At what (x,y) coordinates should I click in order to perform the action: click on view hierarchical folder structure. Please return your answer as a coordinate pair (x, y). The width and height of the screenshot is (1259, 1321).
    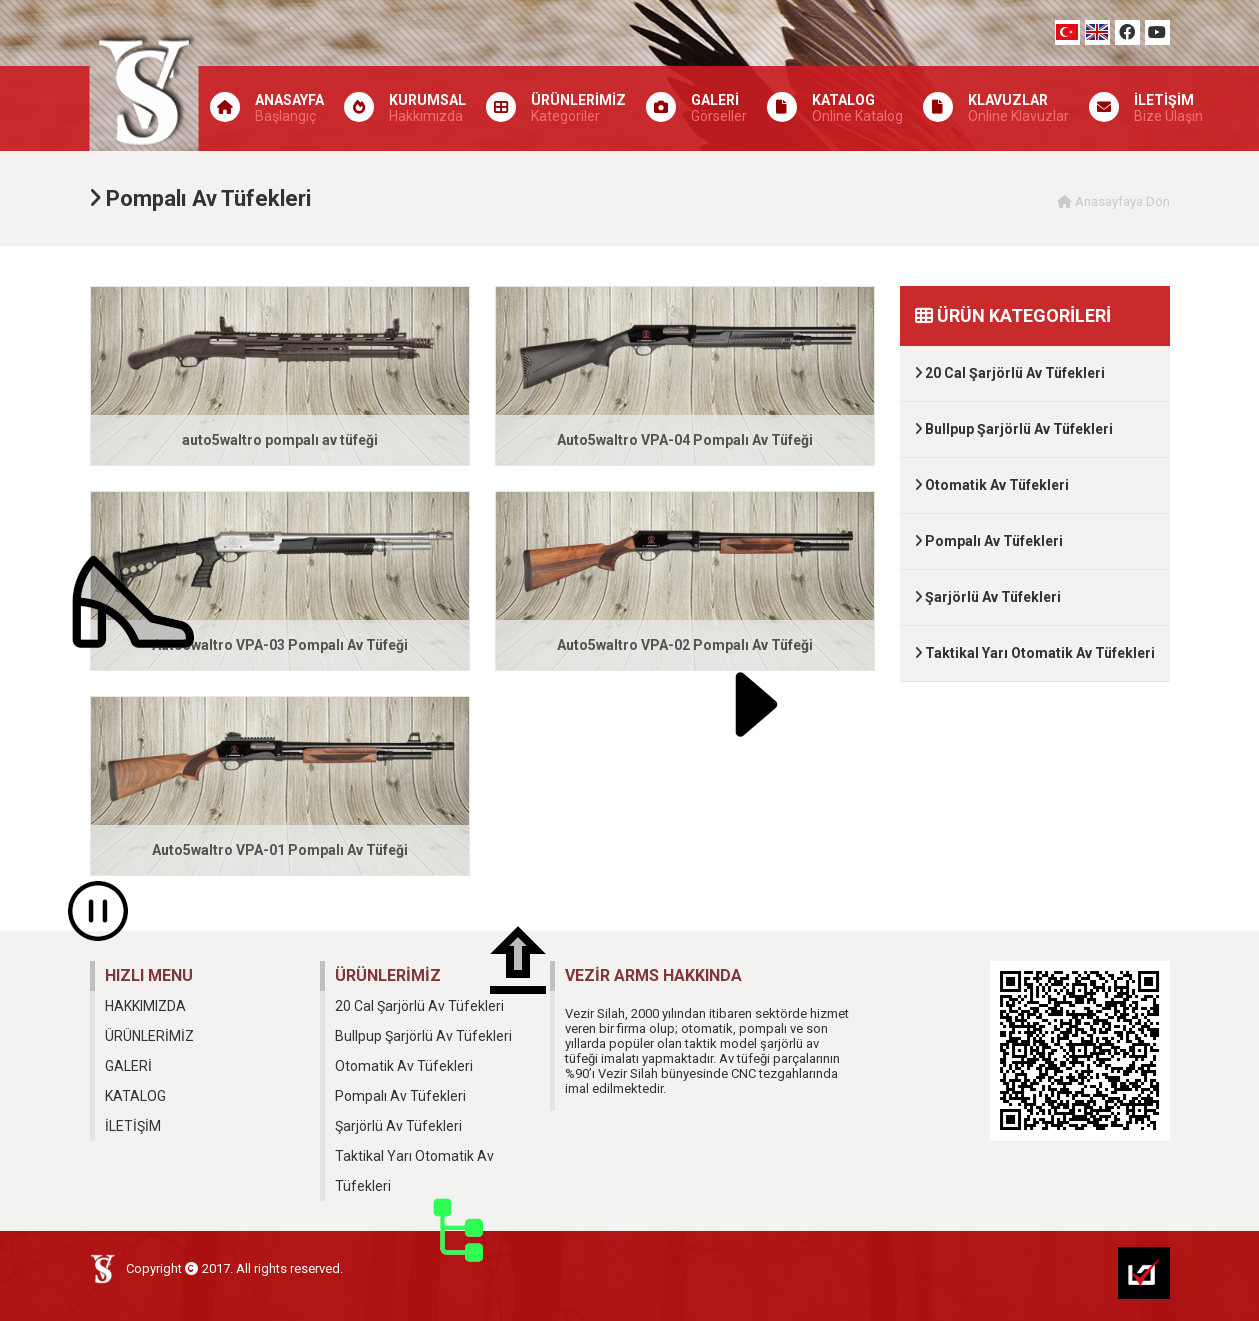
    Looking at the image, I should click on (456, 1230).